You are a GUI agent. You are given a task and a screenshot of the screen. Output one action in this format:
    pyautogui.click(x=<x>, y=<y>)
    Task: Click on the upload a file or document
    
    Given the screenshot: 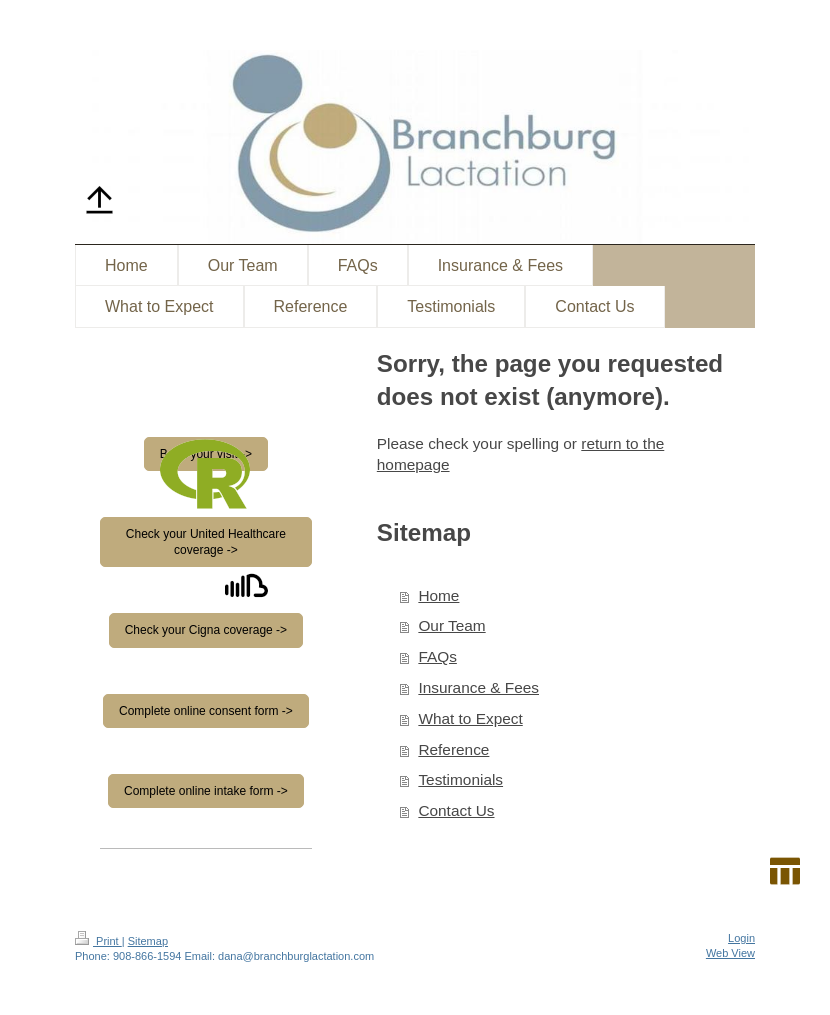 What is the action you would take?
    pyautogui.click(x=99, y=200)
    